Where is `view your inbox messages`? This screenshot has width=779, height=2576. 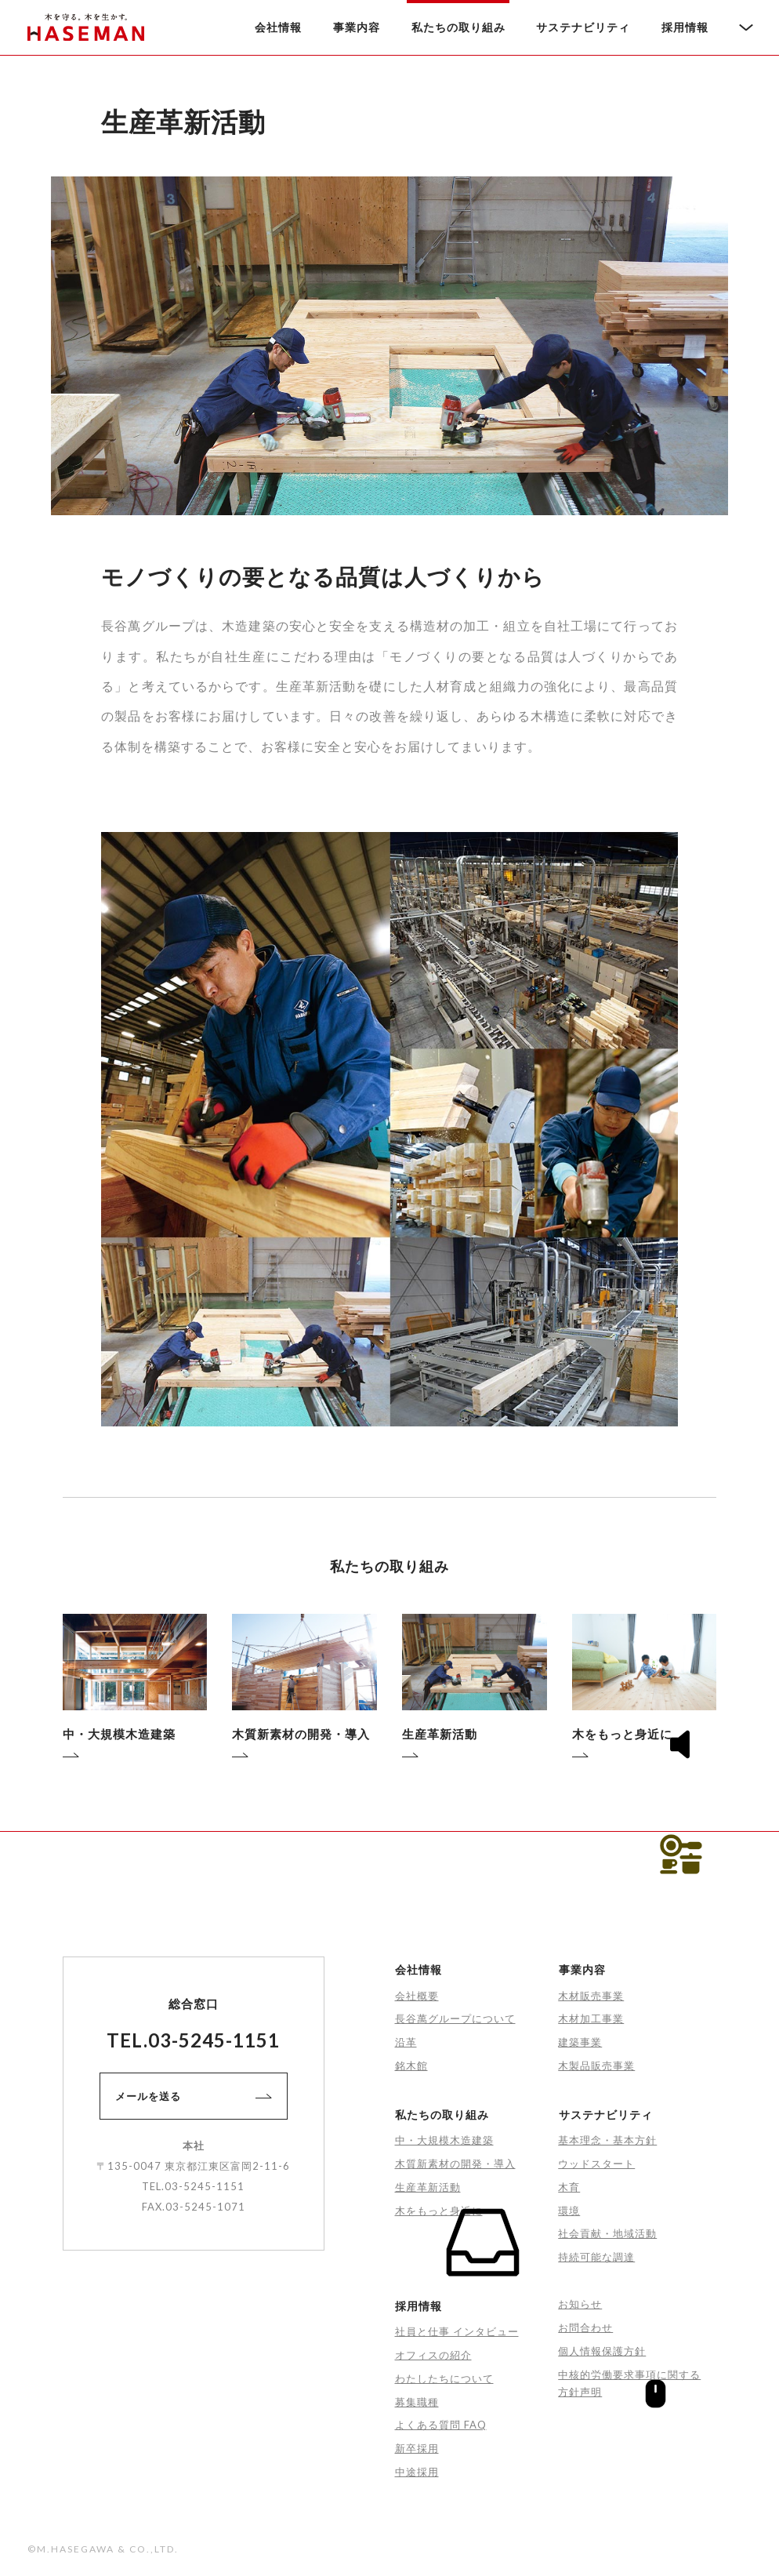
view your inbox messages is located at coordinates (483, 2245).